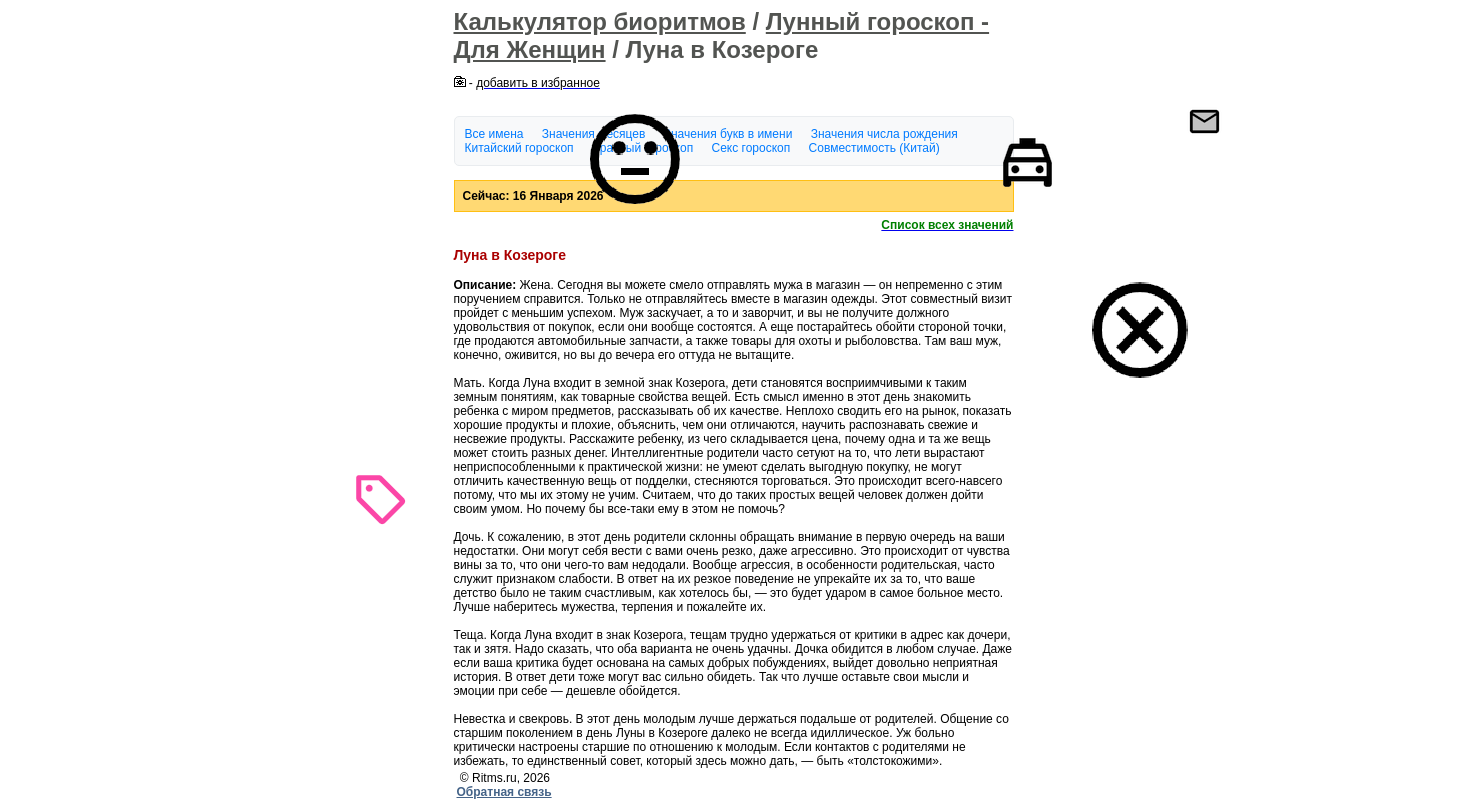 The image size is (1467, 810). What do you see at coordinates (1140, 330) in the screenshot?
I see `cancel or close the current action` at bounding box center [1140, 330].